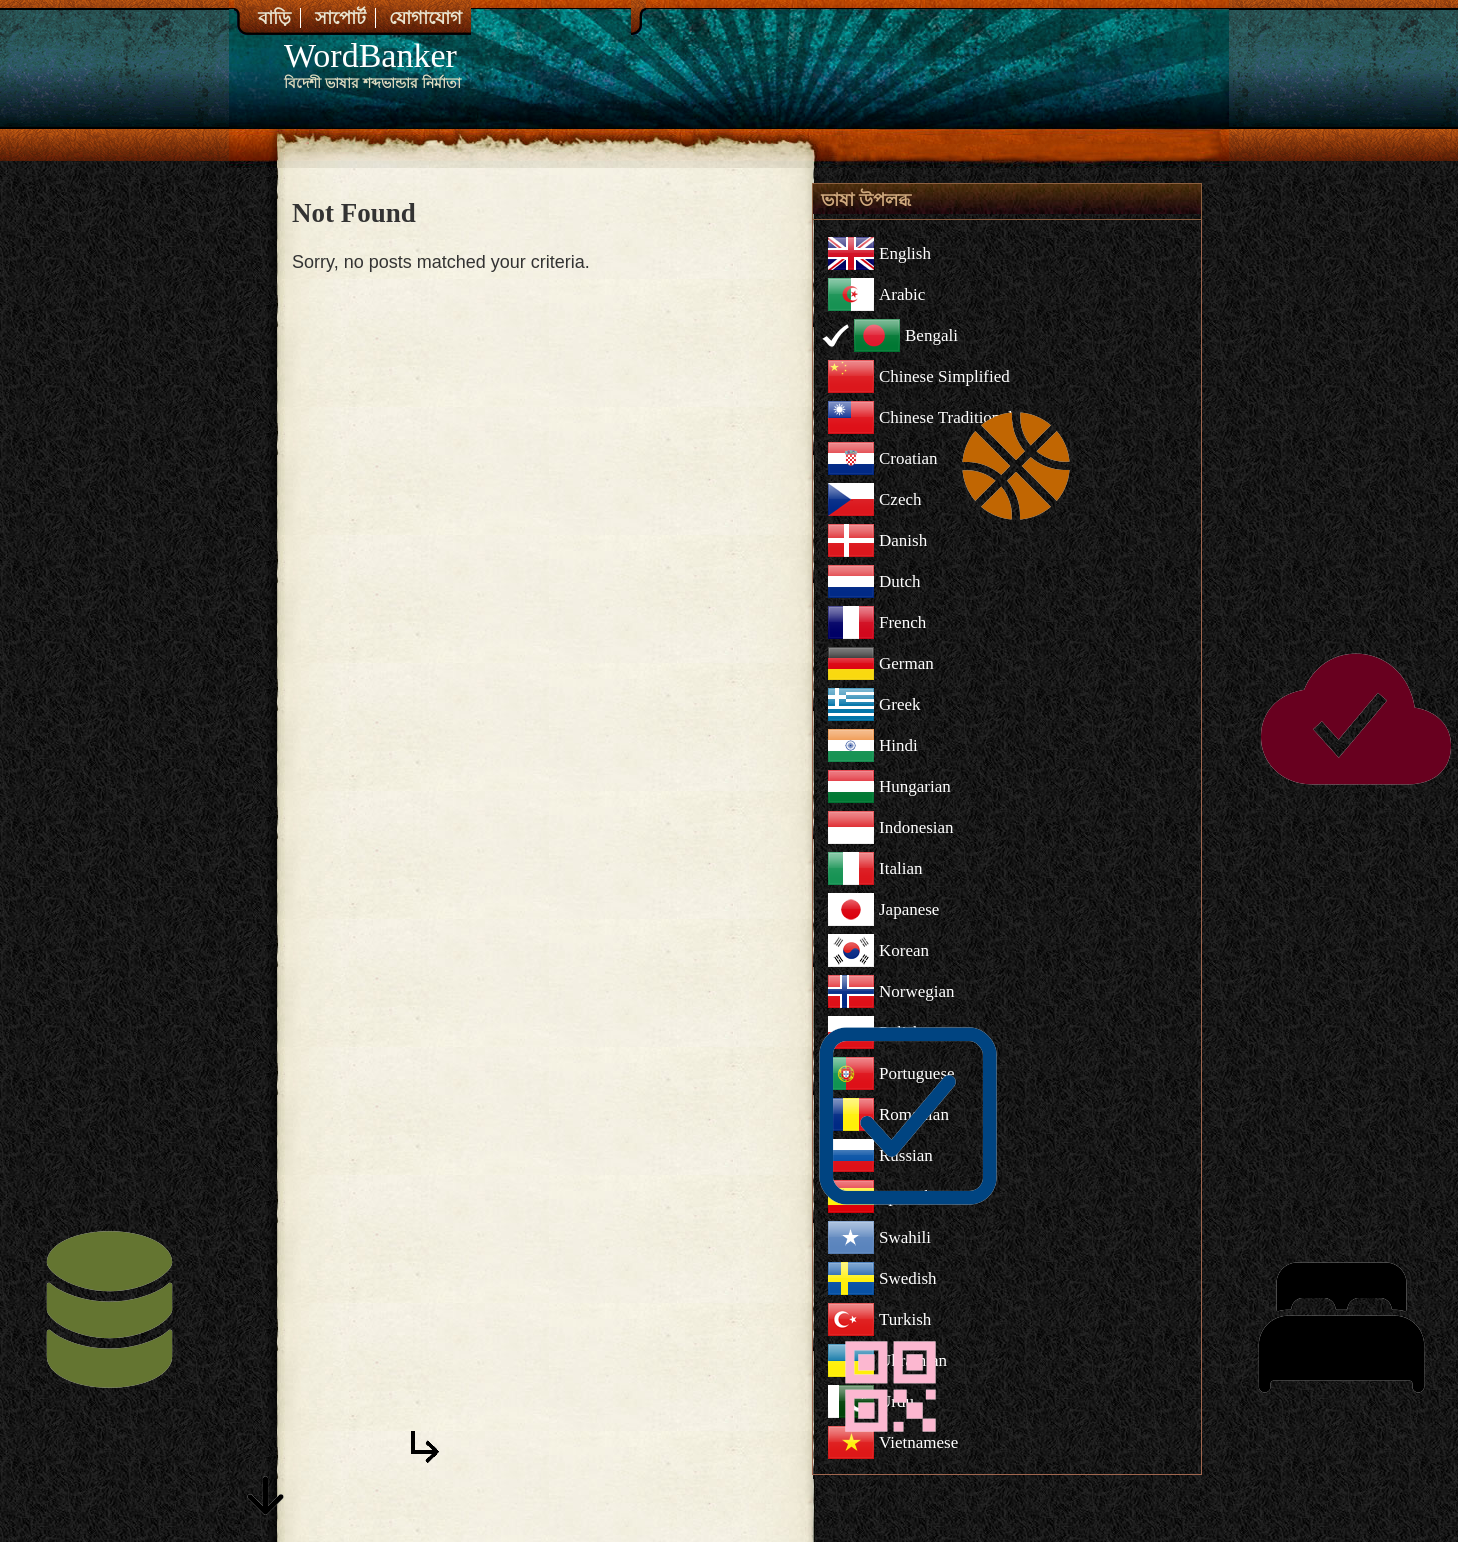  I want to click on select or confirm an option, so click(908, 1116).